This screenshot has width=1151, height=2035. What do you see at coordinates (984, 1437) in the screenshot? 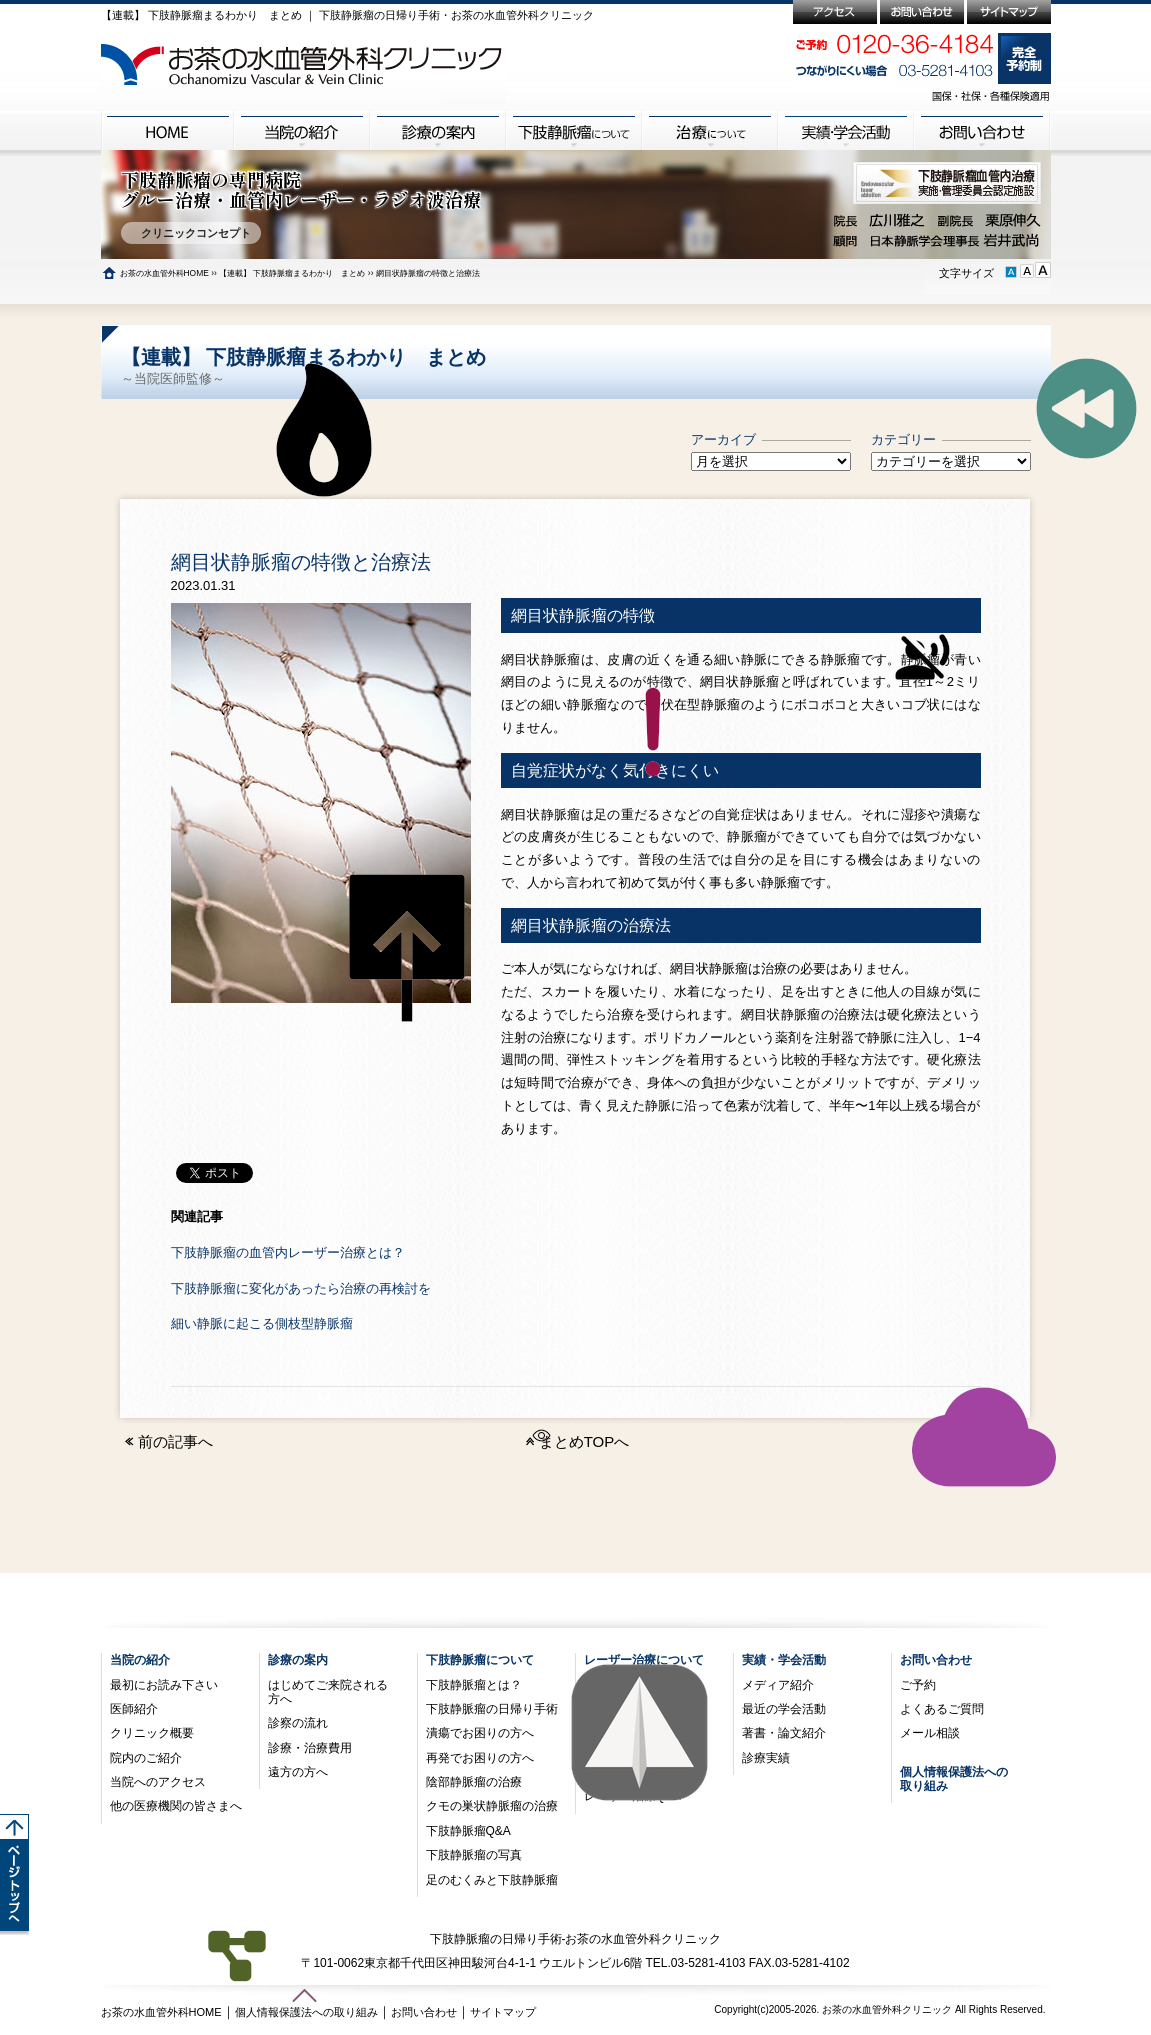
I see `cloud storage or syncing status` at bounding box center [984, 1437].